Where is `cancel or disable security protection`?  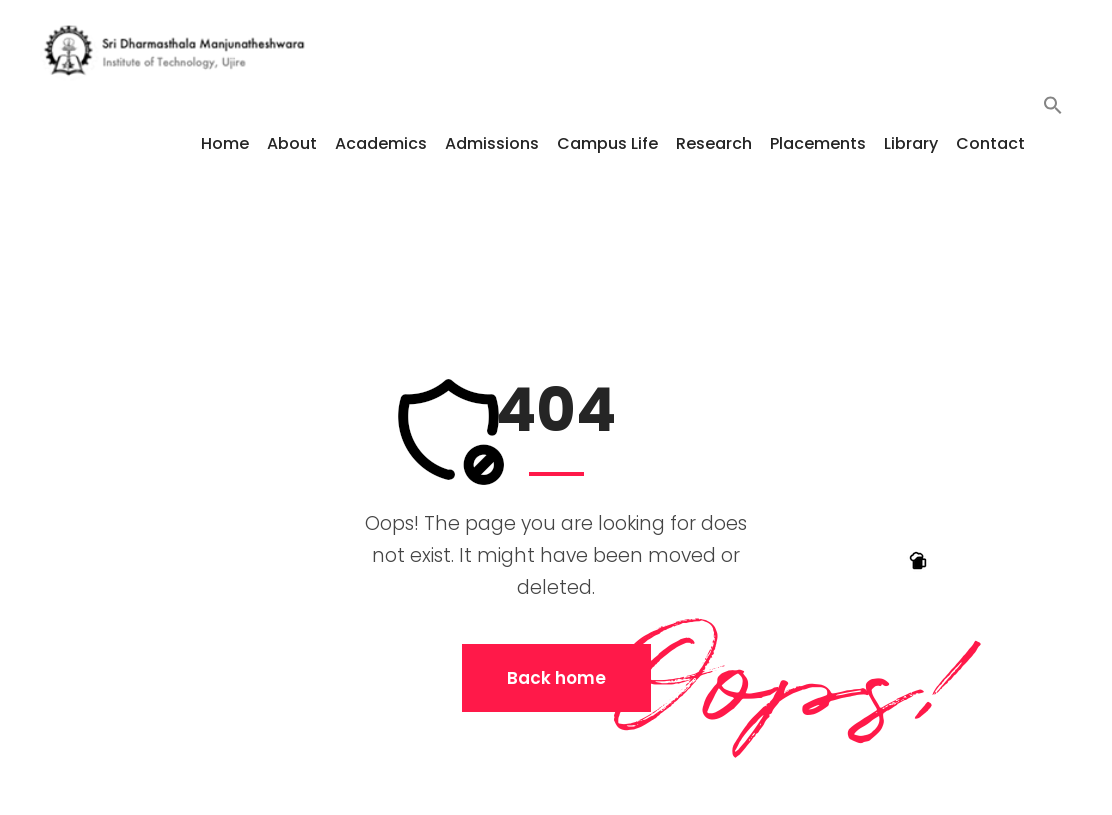 cancel or disable security protection is located at coordinates (448, 429).